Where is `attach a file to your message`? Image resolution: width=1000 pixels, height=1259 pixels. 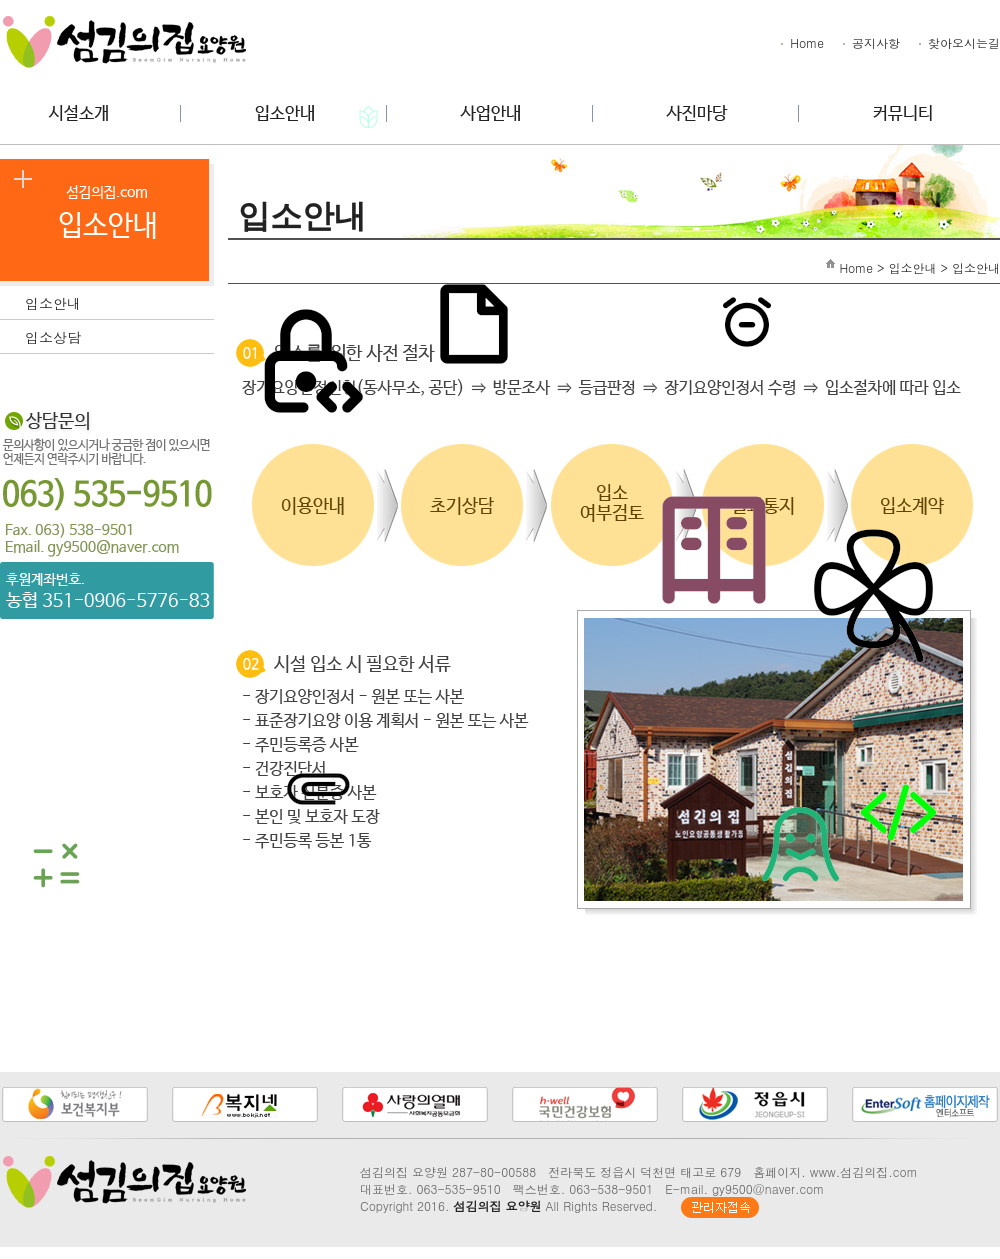
attach a file to your message is located at coordinates (317, 789).